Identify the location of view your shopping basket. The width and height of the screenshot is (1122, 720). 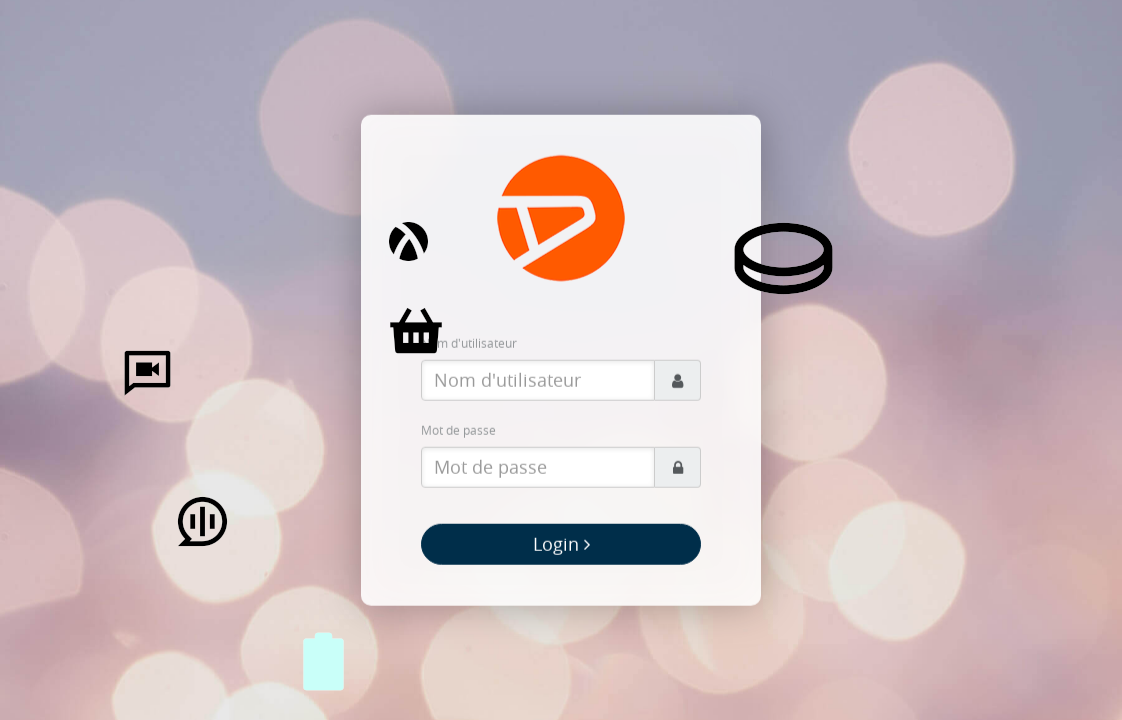
(416, 330).